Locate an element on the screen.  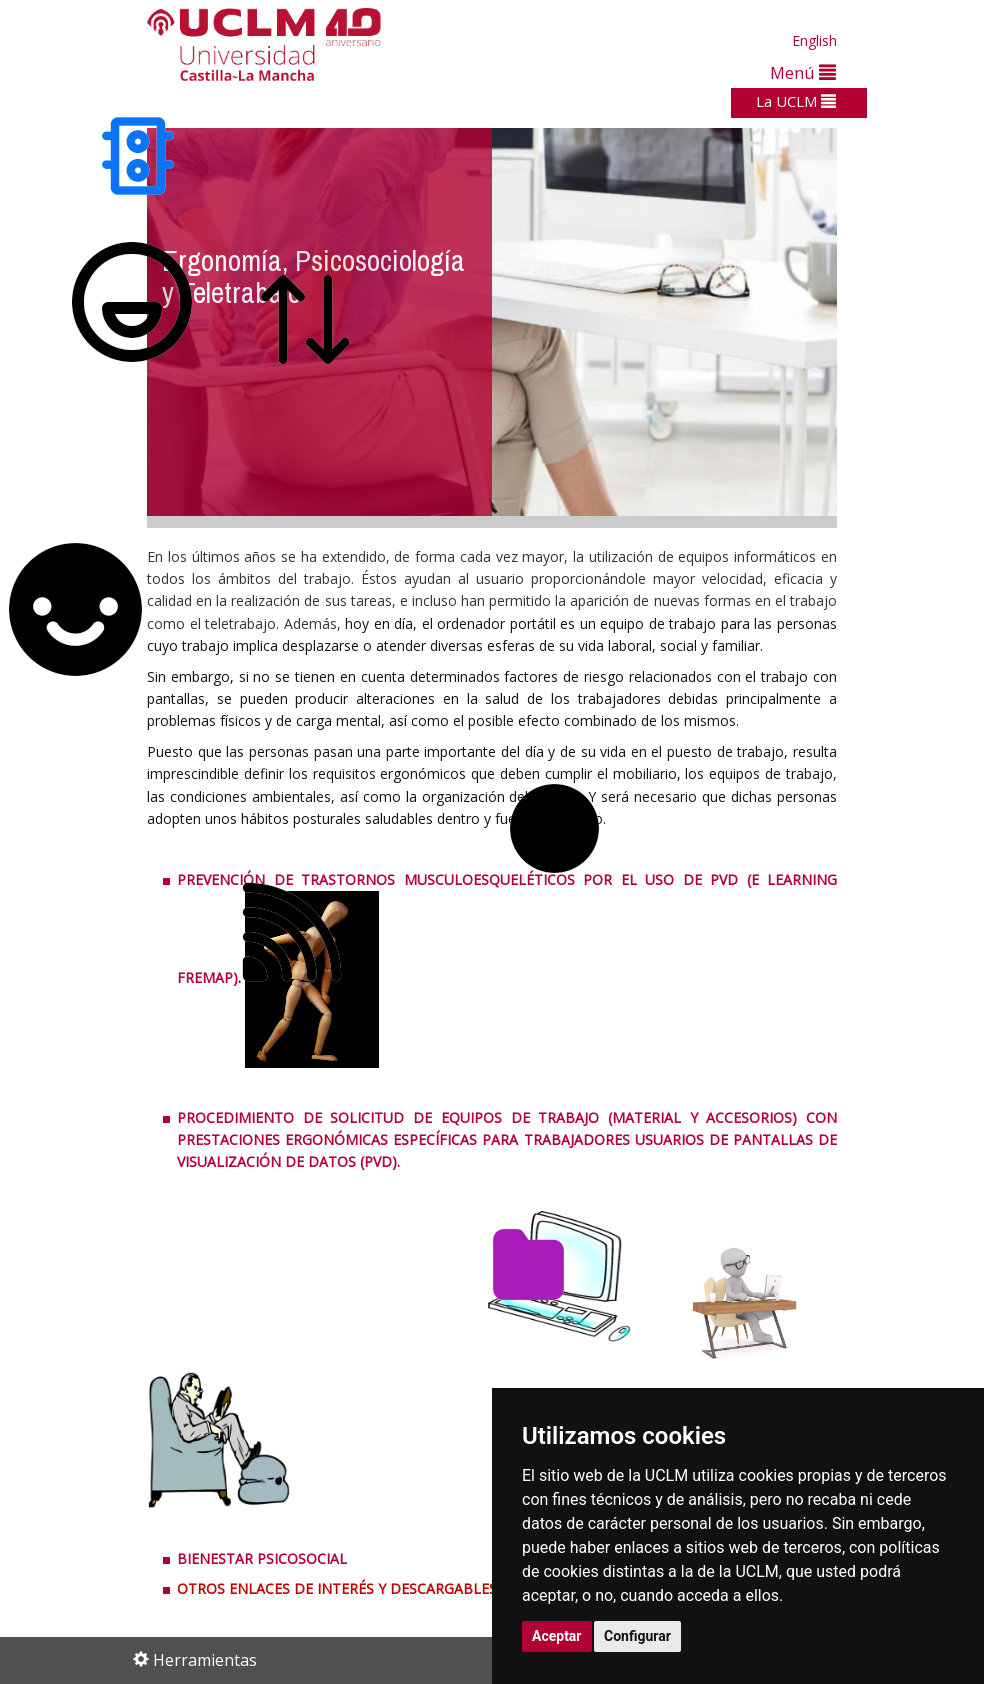
check connection latency or network status is located at coordinates (292, 932).